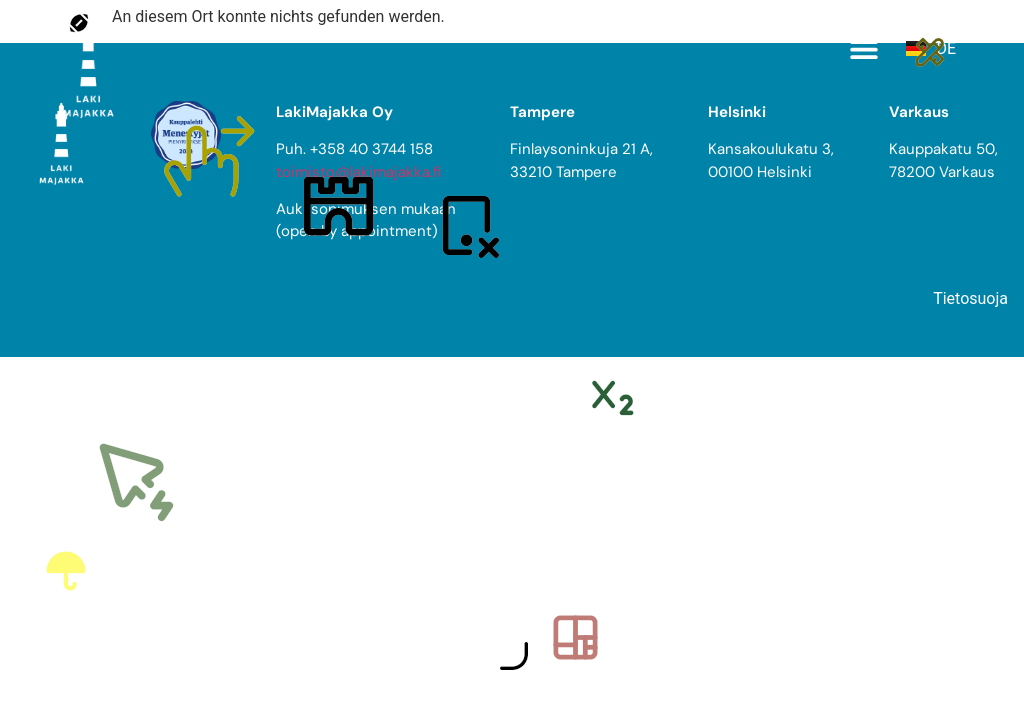 The height and width of the screenshot is (720, 1024). Describe the element at coordinates (204, 159) in the screenshot. I see `swipe right to continue or proceed` at that location.